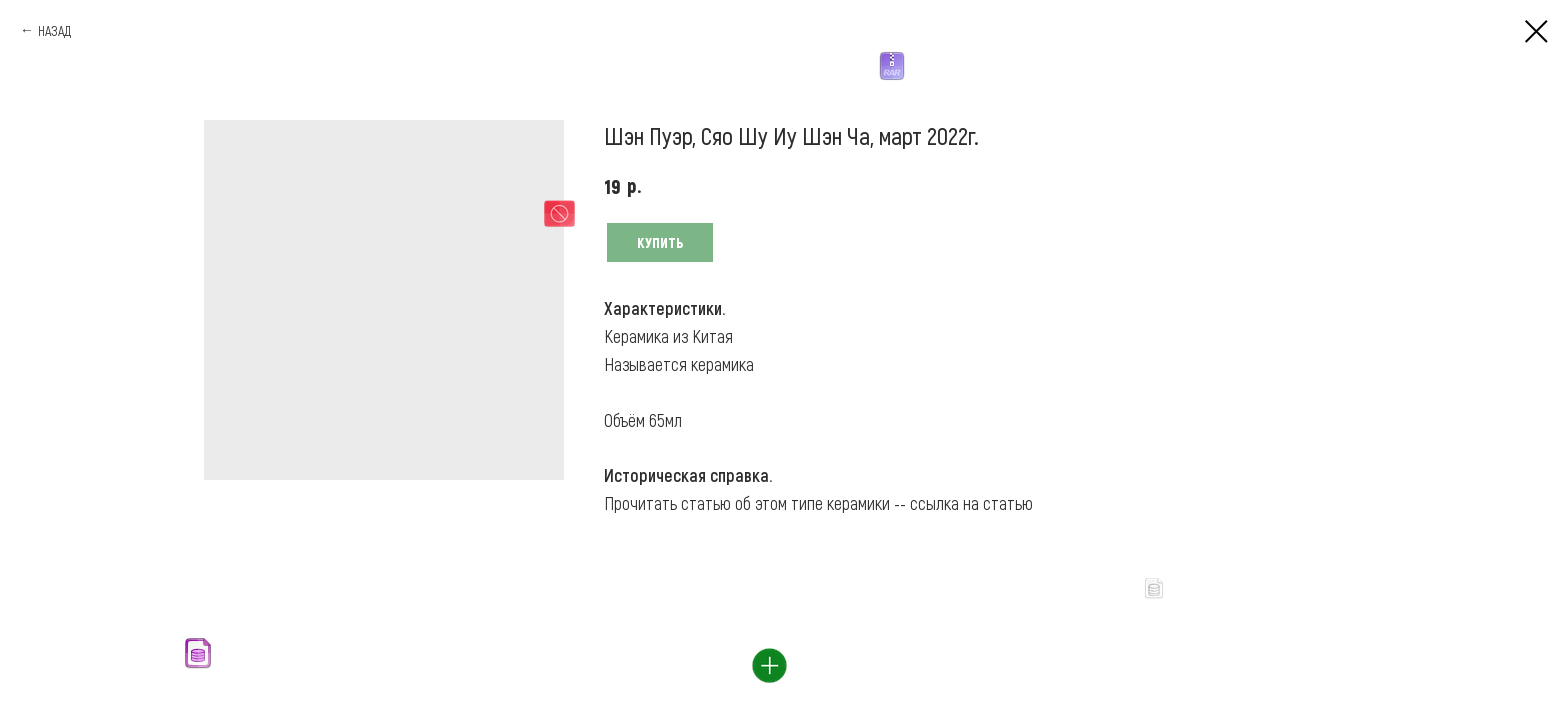 The height and width of the screenshot is (720, 1568). What do you see at coordinates (198, 653) in the screenshot?
I see `a libreoffice base database file` at bounding box center [198, 653].